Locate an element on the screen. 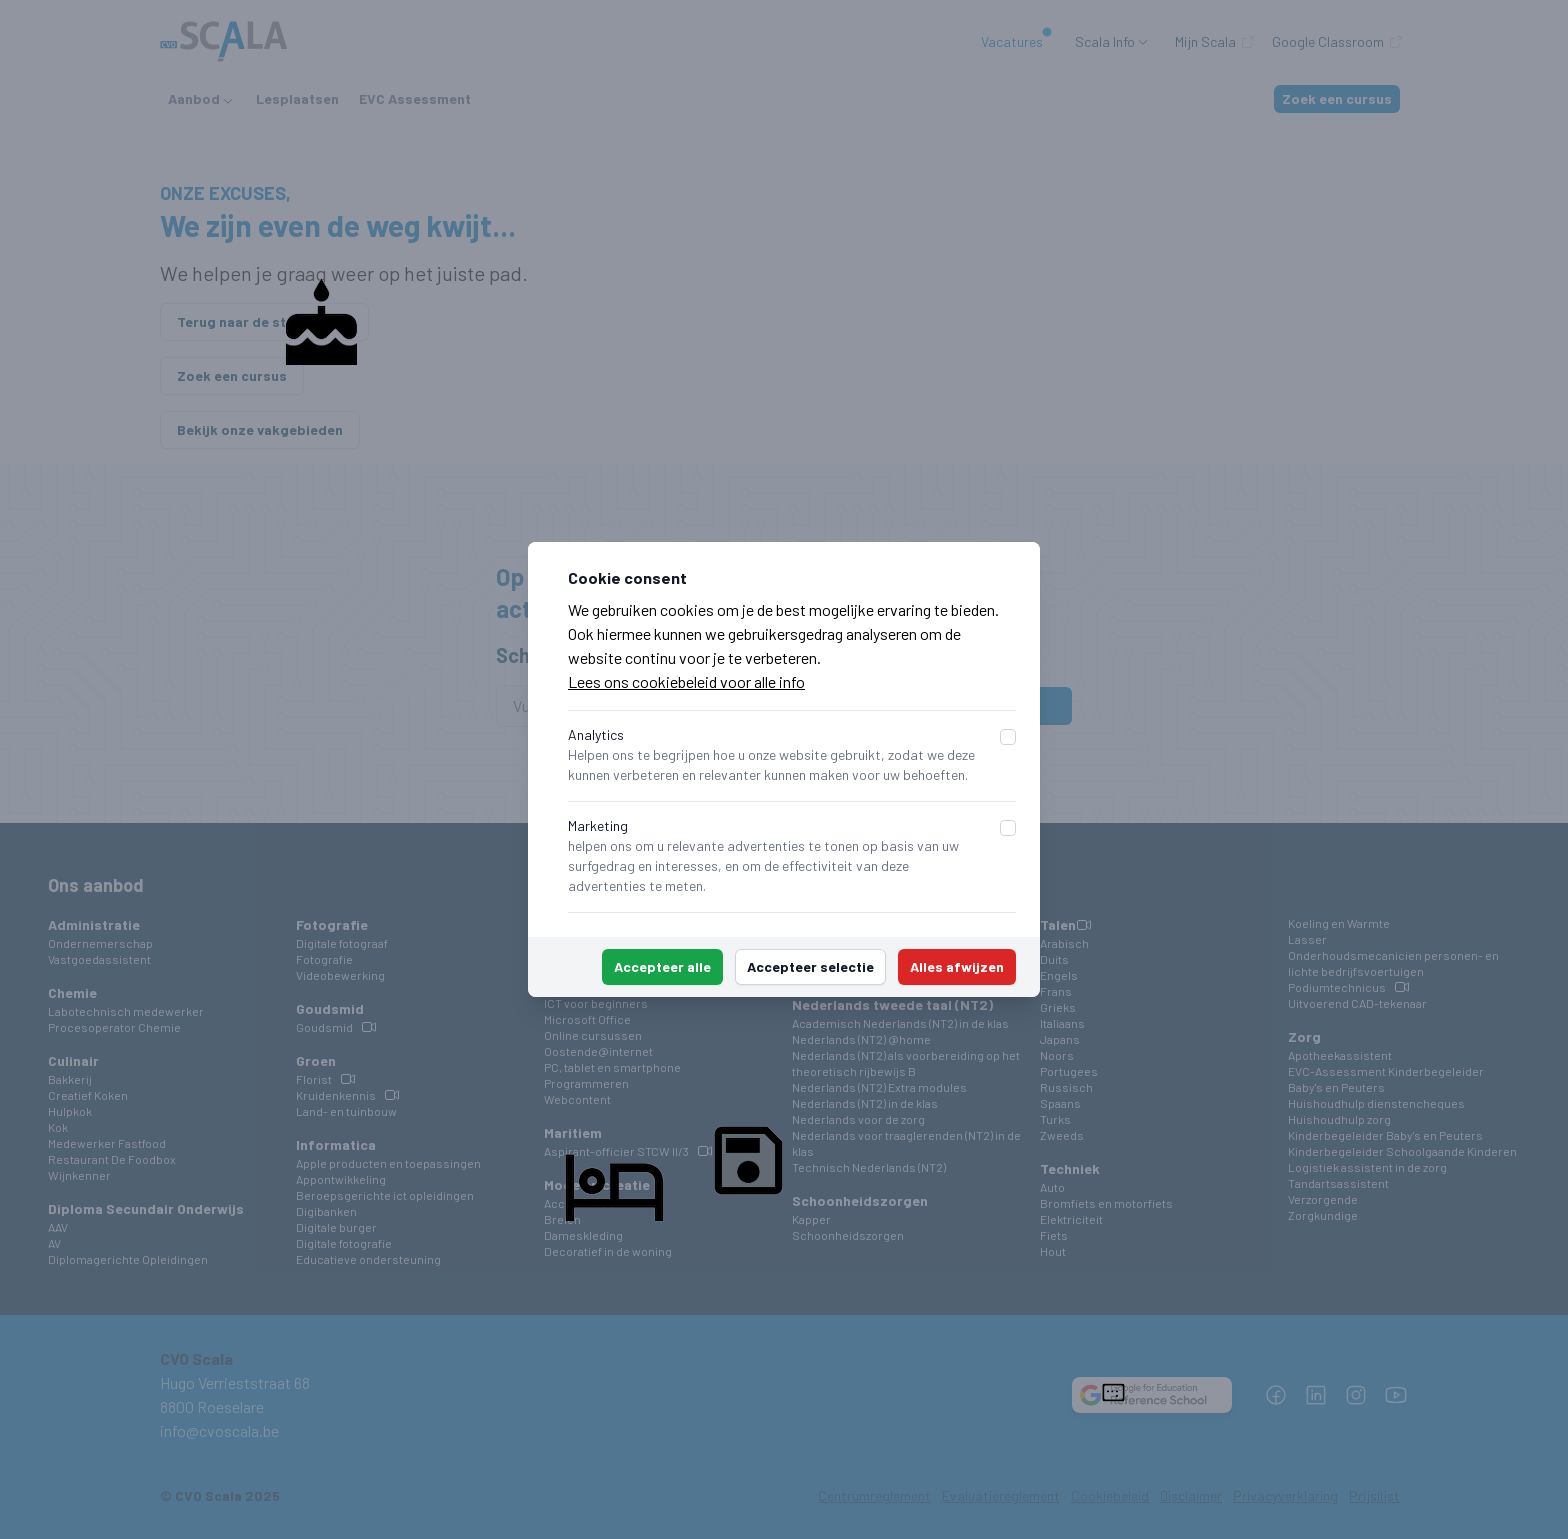 This screenshot has width=1568, height=1539. view birthday reminders is located at coordinates (321, 325).